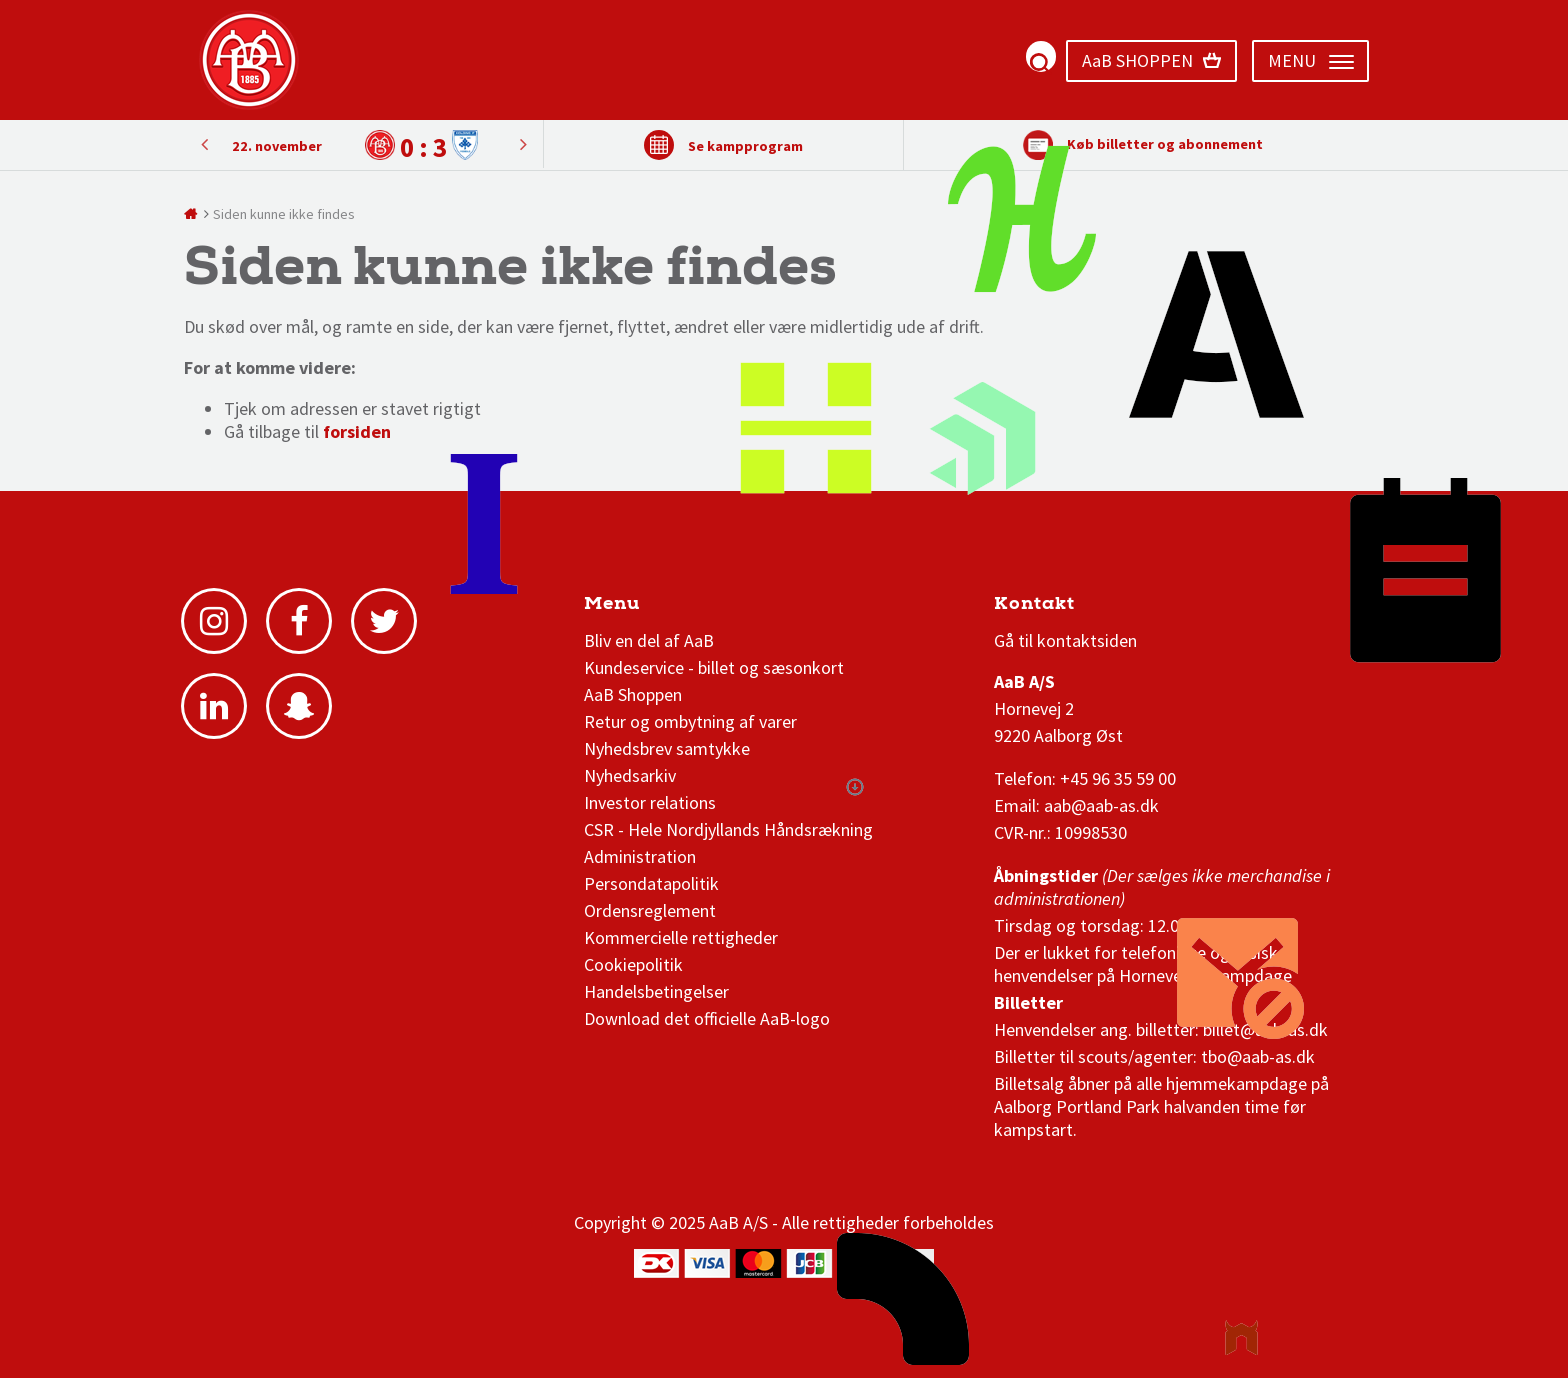 The width and height of the screenshot is (1568, 1378). What do you see at coordinates (1425, 578) in the screenshot?
I see `view your to-do list` at bounding box center [1425, 578].